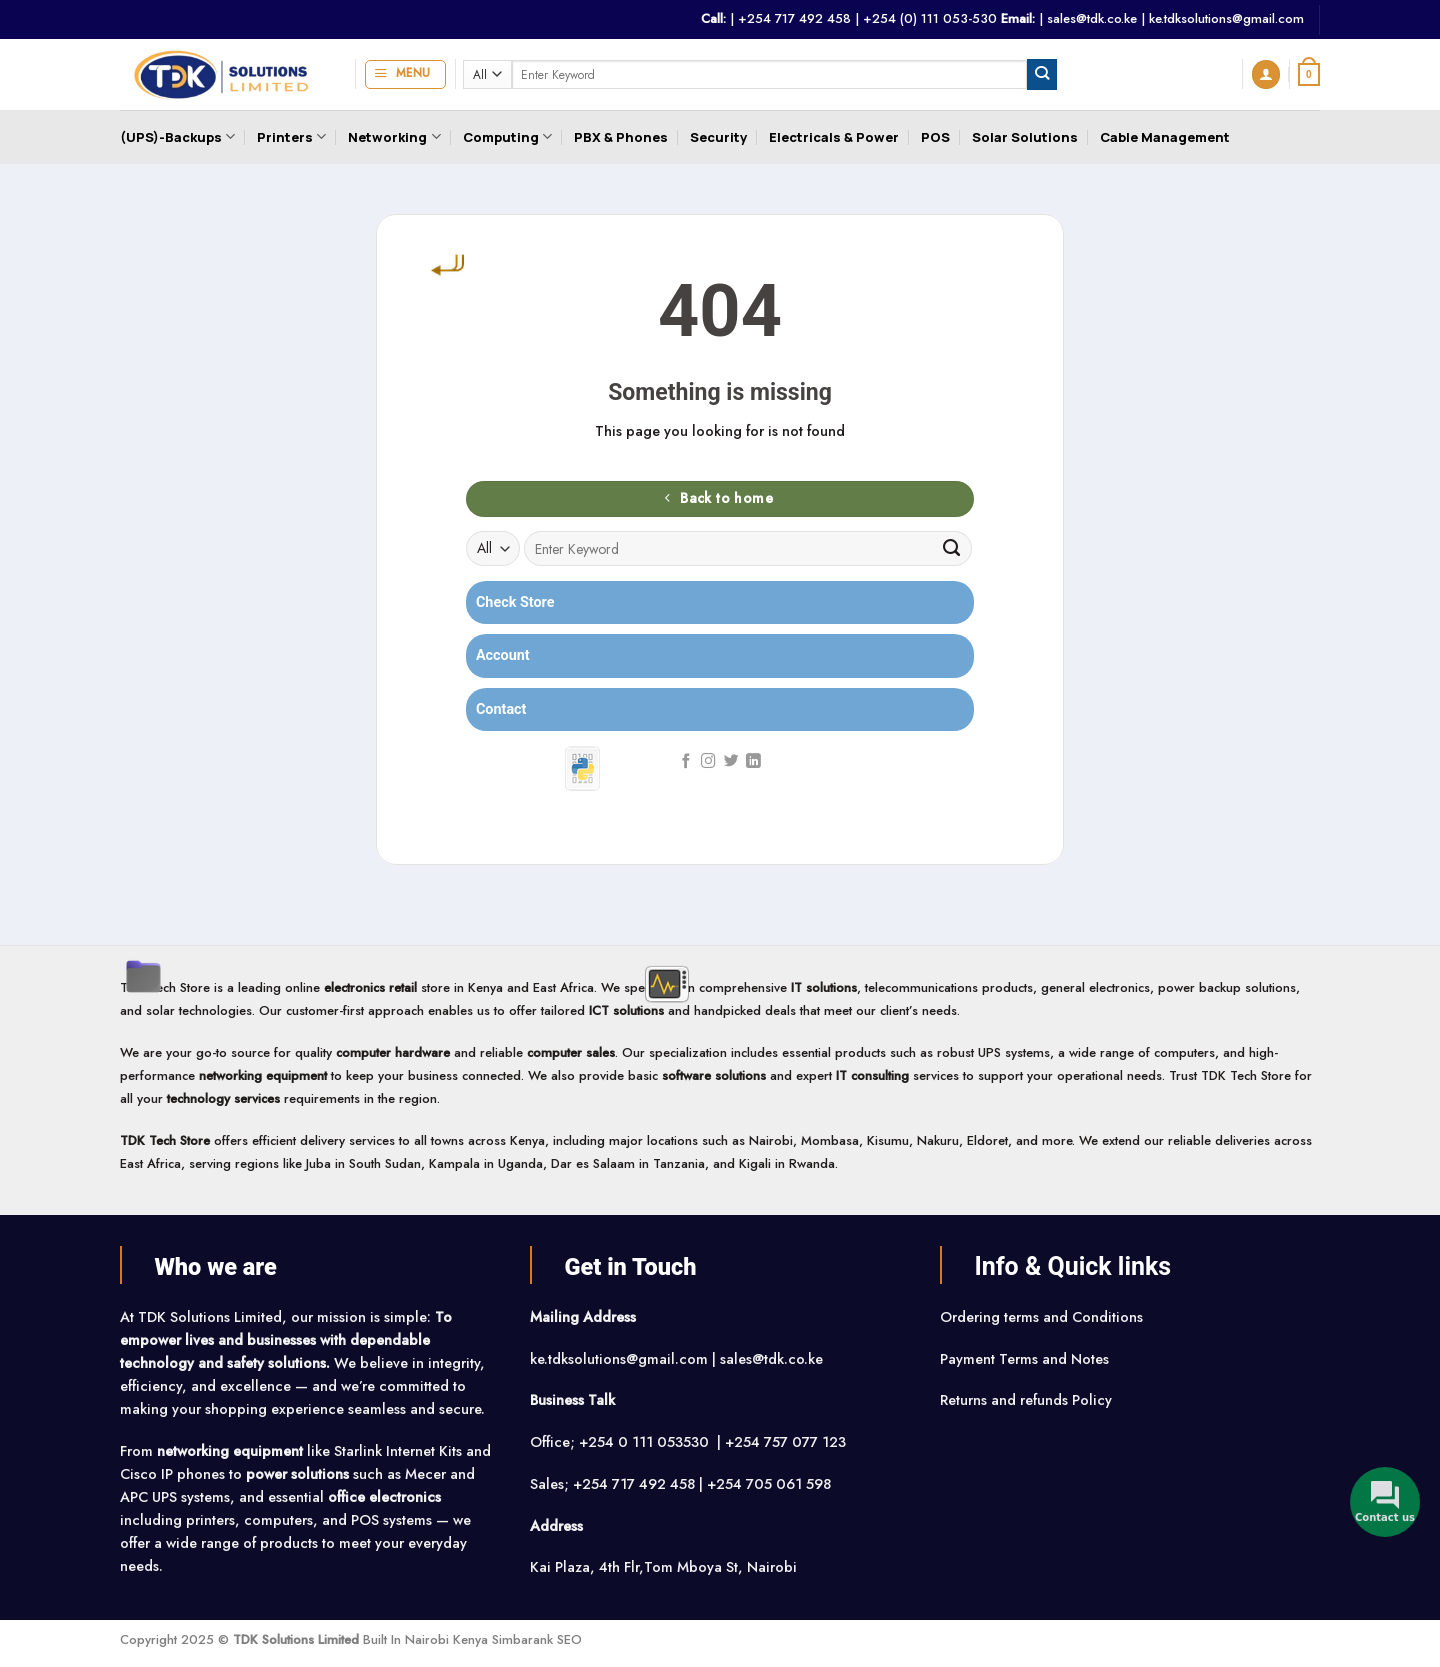  I want to click on open folder to view contents, so click(143, 976).